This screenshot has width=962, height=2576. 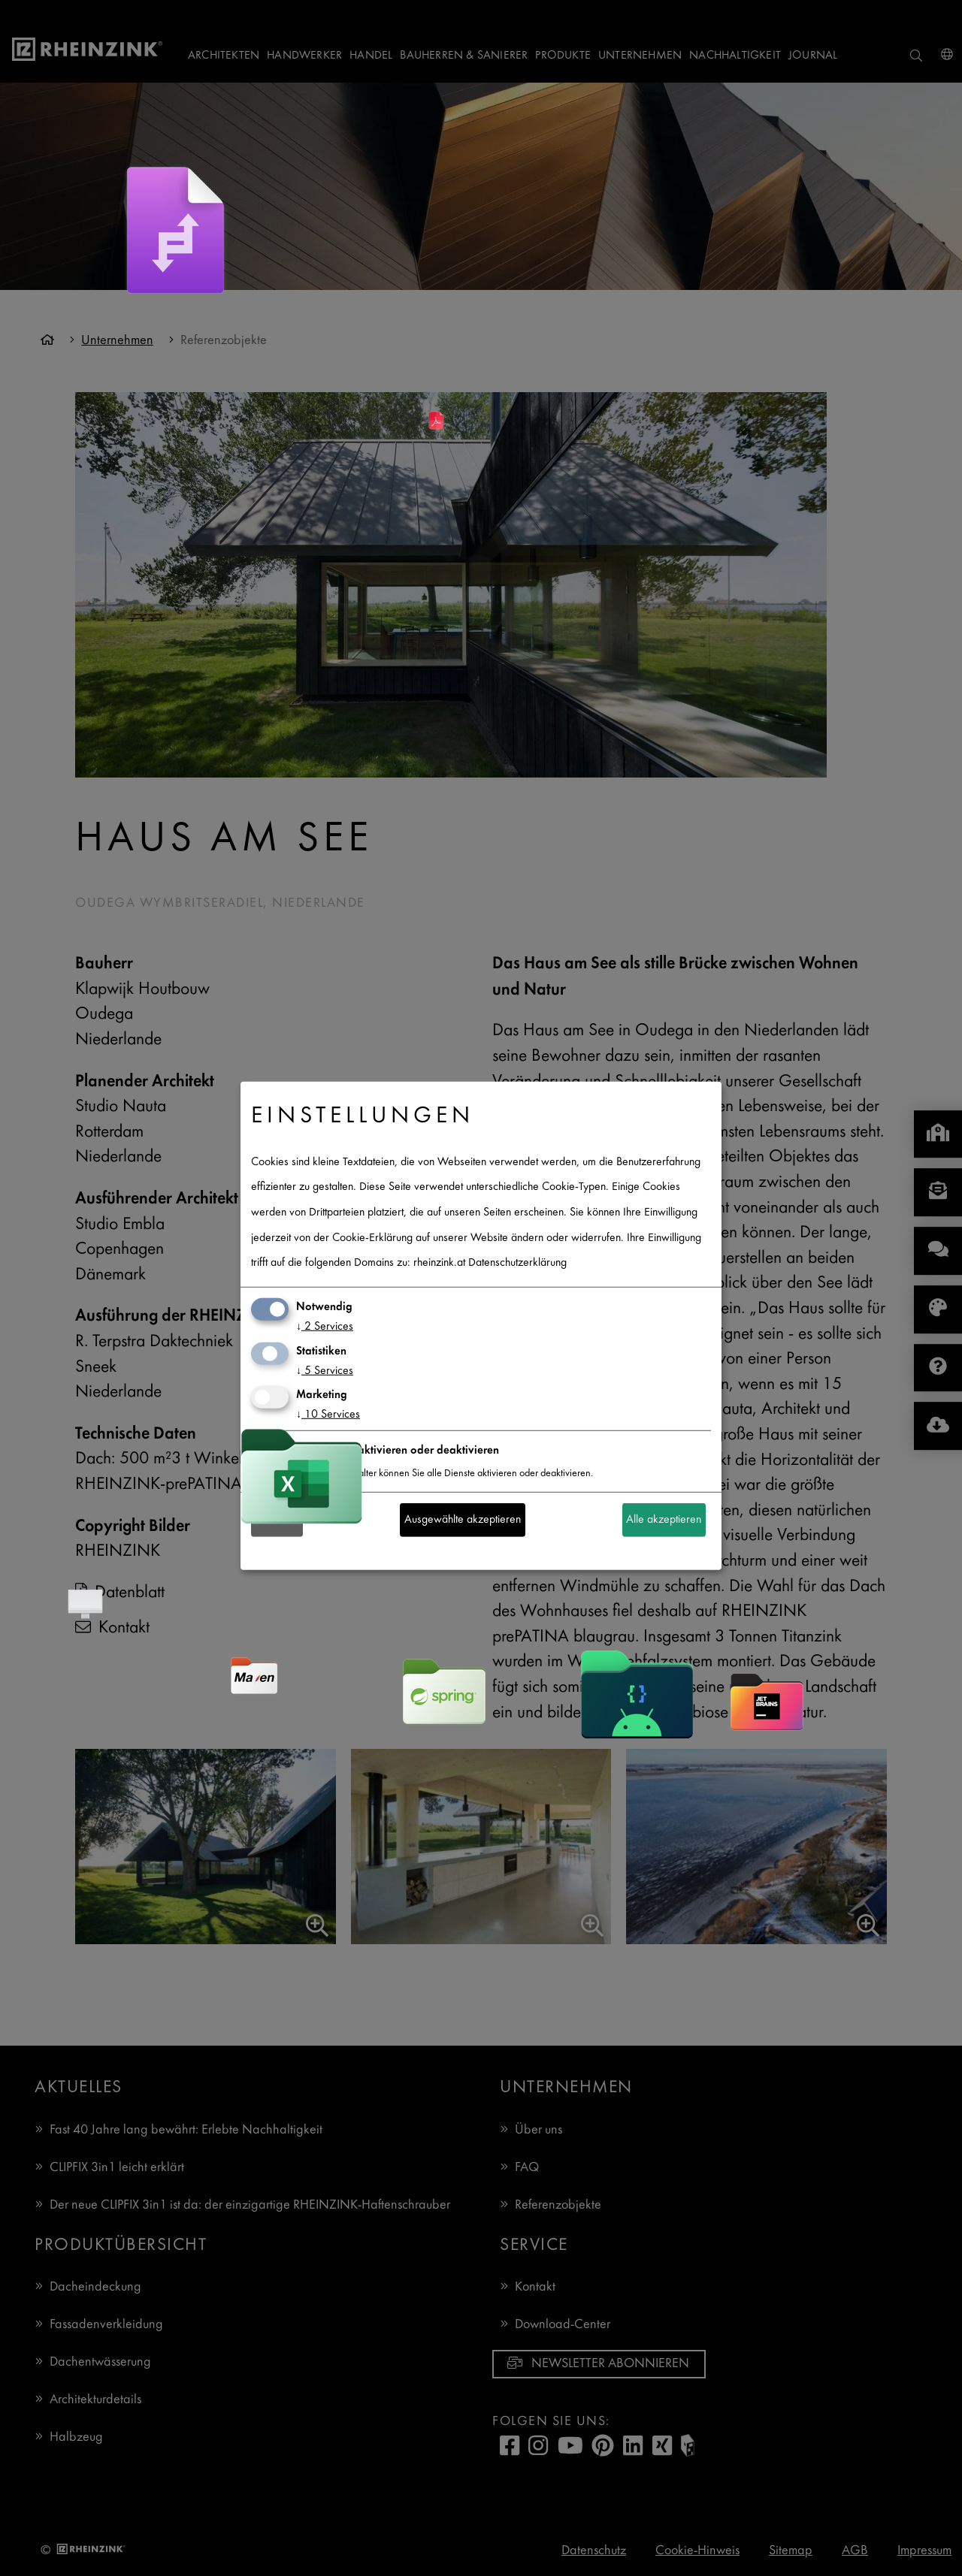 I want to click on open folder containing Excel spreadsheets, so click(x=301, y=1479).